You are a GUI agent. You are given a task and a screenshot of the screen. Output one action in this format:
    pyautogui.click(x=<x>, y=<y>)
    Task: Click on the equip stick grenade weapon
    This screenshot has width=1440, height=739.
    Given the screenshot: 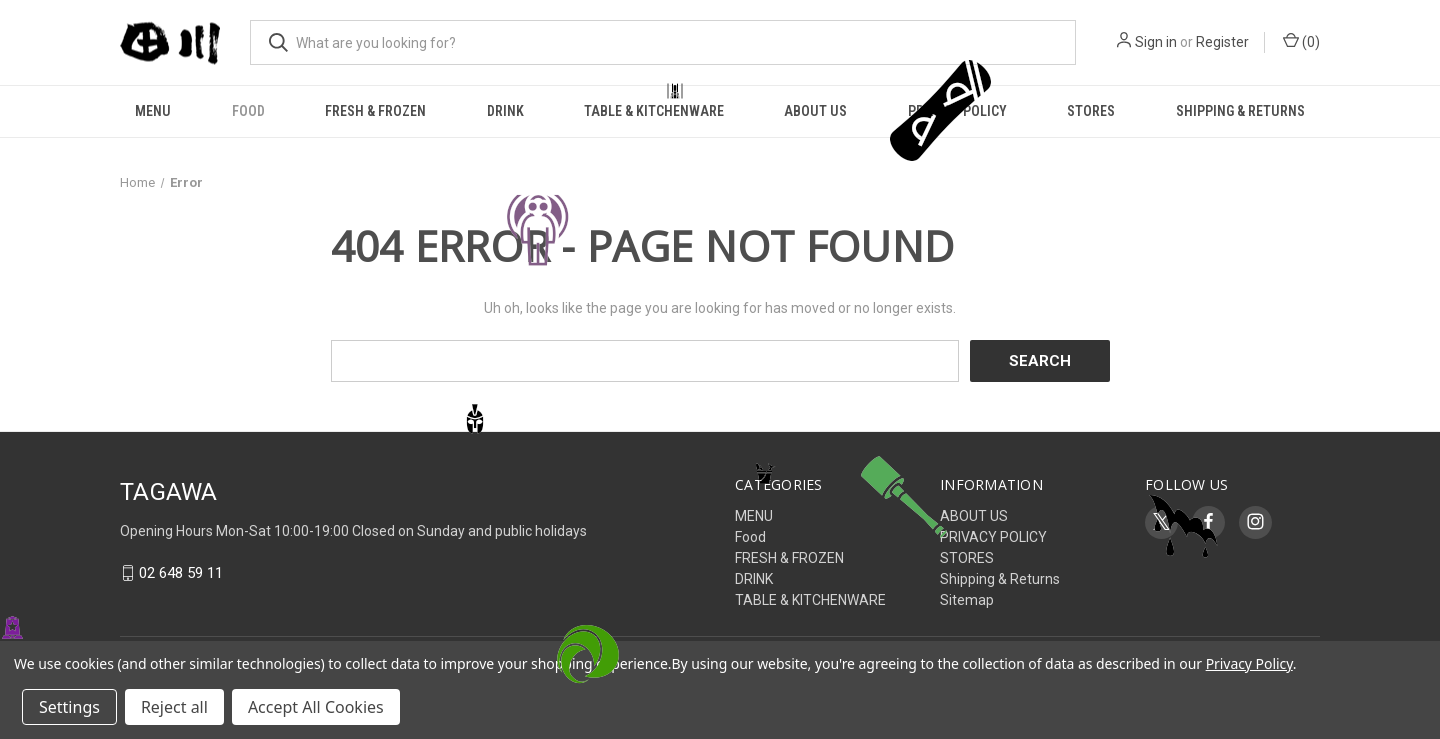 What is the action you would take?
    pyautogui.click(x=904, y=497)
    